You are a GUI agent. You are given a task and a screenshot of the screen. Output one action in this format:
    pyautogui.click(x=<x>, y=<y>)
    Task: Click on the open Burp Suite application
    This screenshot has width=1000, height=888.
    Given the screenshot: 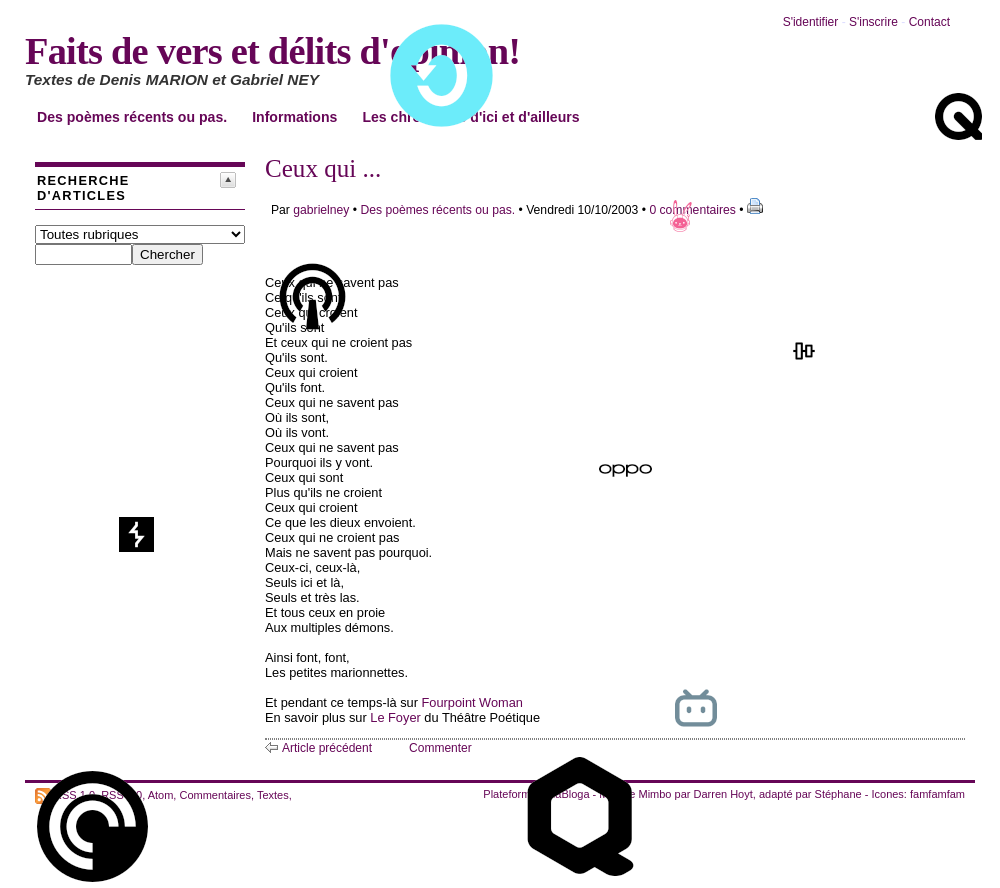 What is the action you would take?
    pyautogui.click(x=136, y=534)
    